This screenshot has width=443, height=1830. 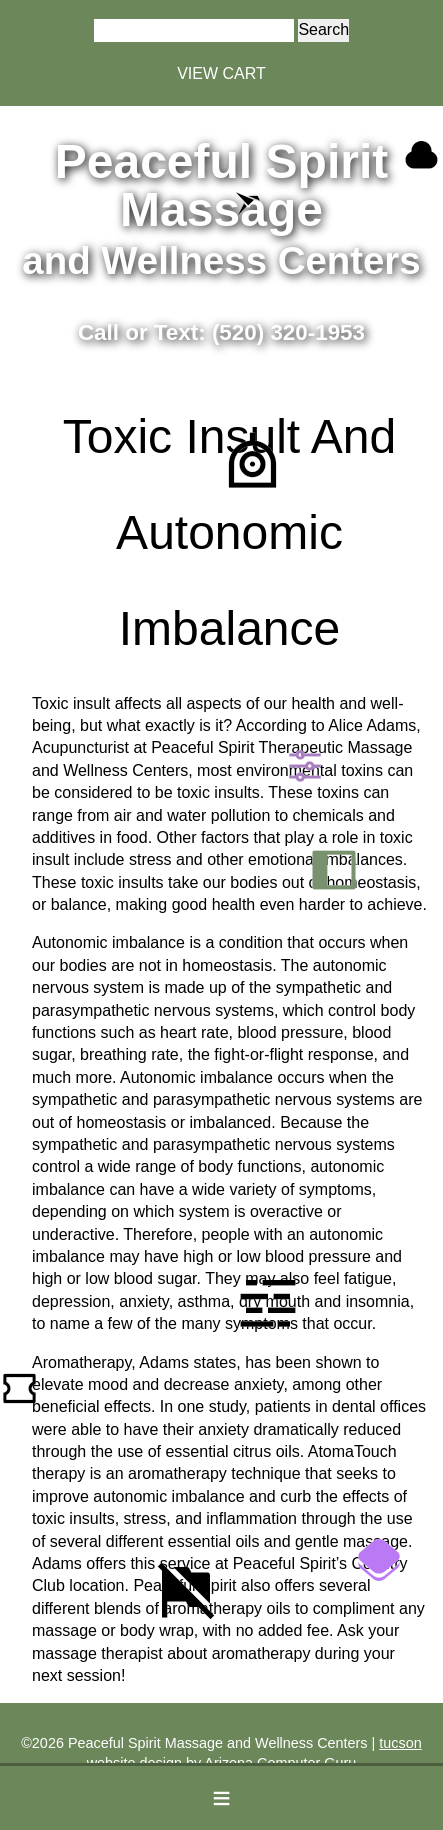 What do you see at coordinates (186, 1591) in the screenshot?
I see `remove flag or marker` at bounding box center [186, 1591].